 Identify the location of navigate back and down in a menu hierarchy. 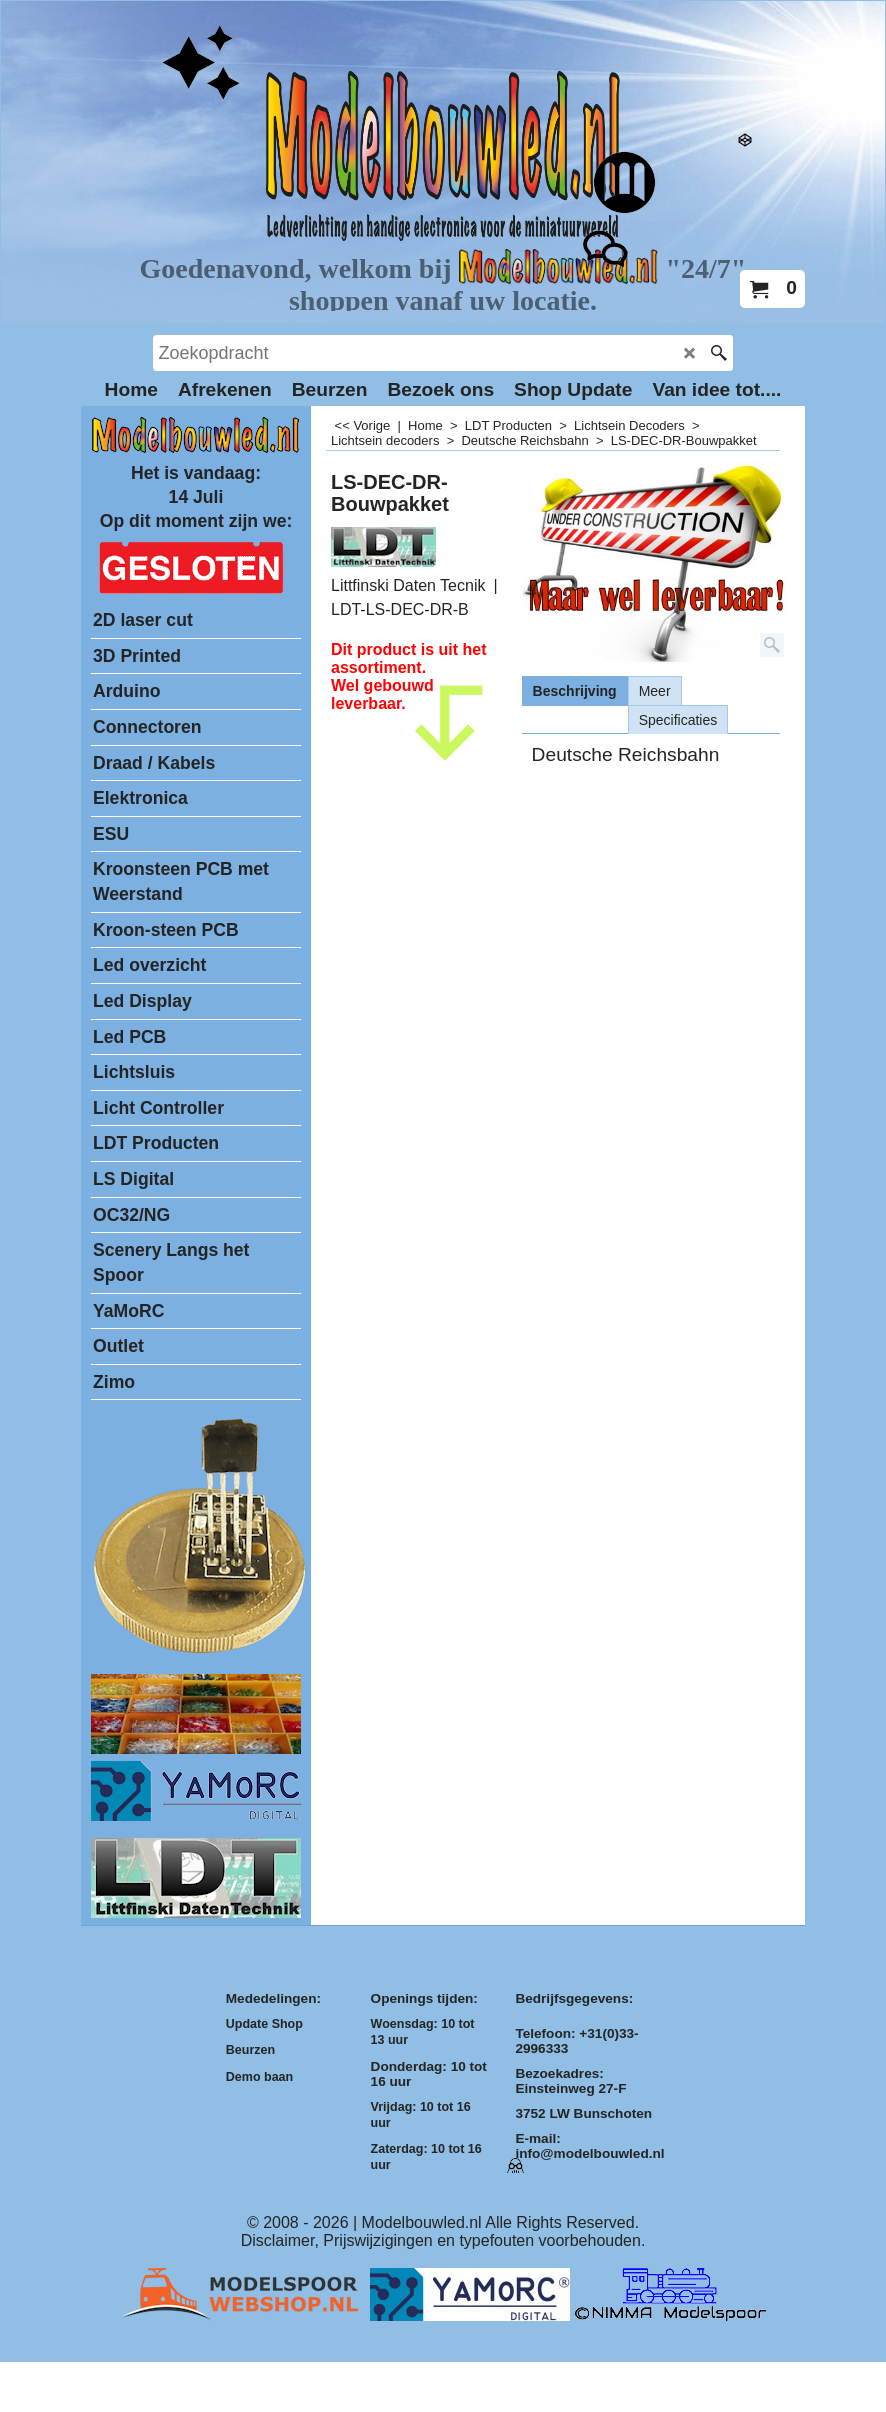
(449, 718).